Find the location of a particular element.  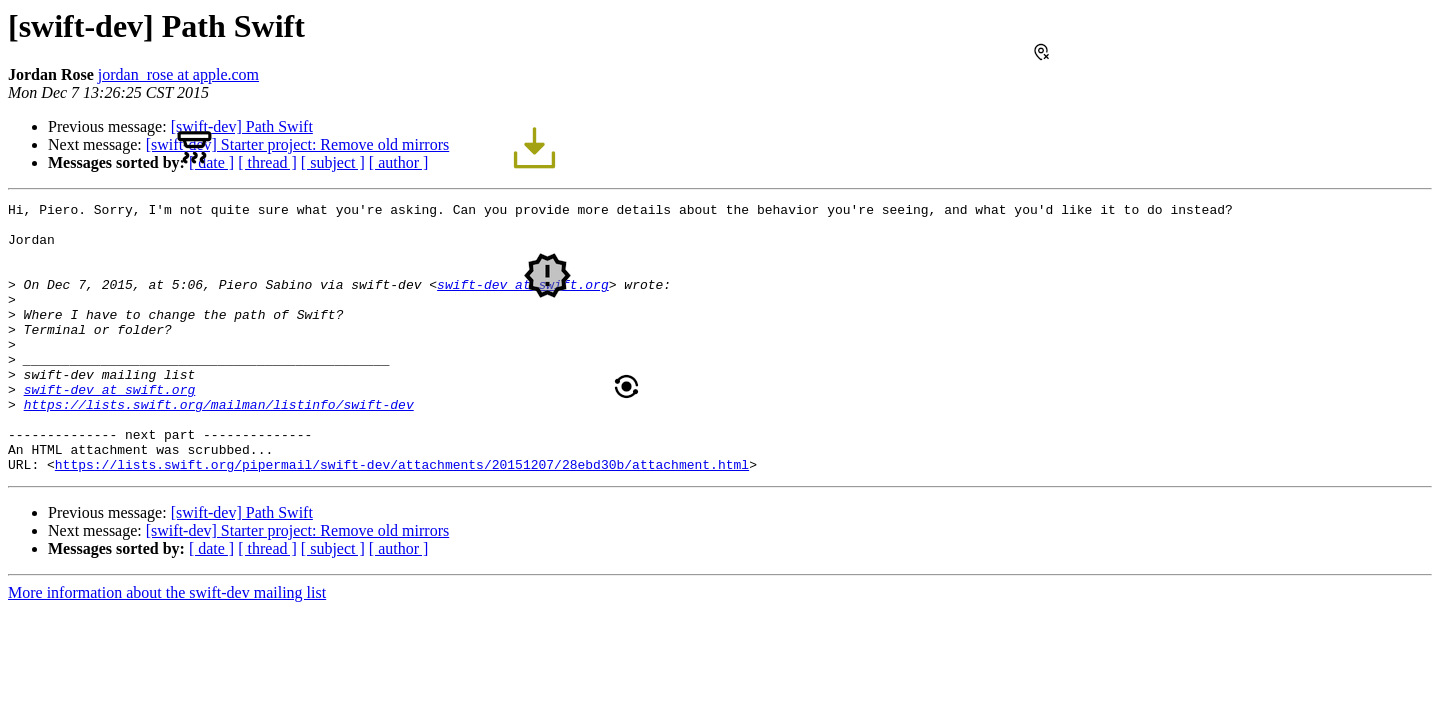

remove a saved location is located at coordinates (1041, 52).